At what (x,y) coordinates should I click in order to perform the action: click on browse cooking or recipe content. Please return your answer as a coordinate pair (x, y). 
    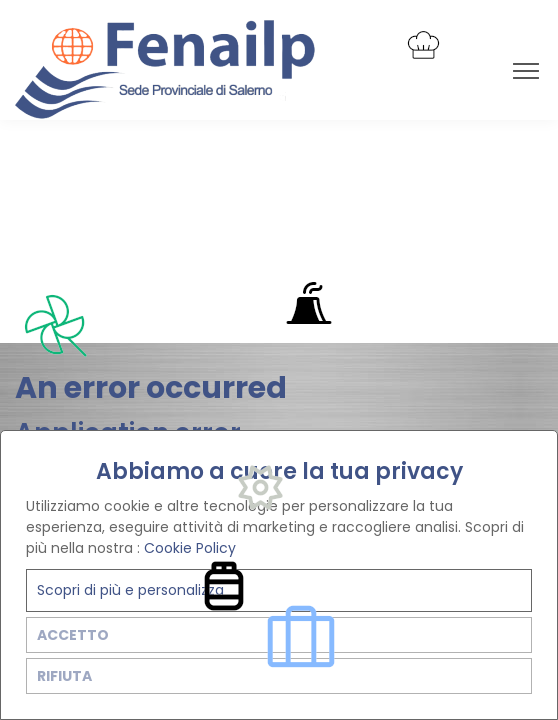
    Looking at the image, I should click on (423, 45).